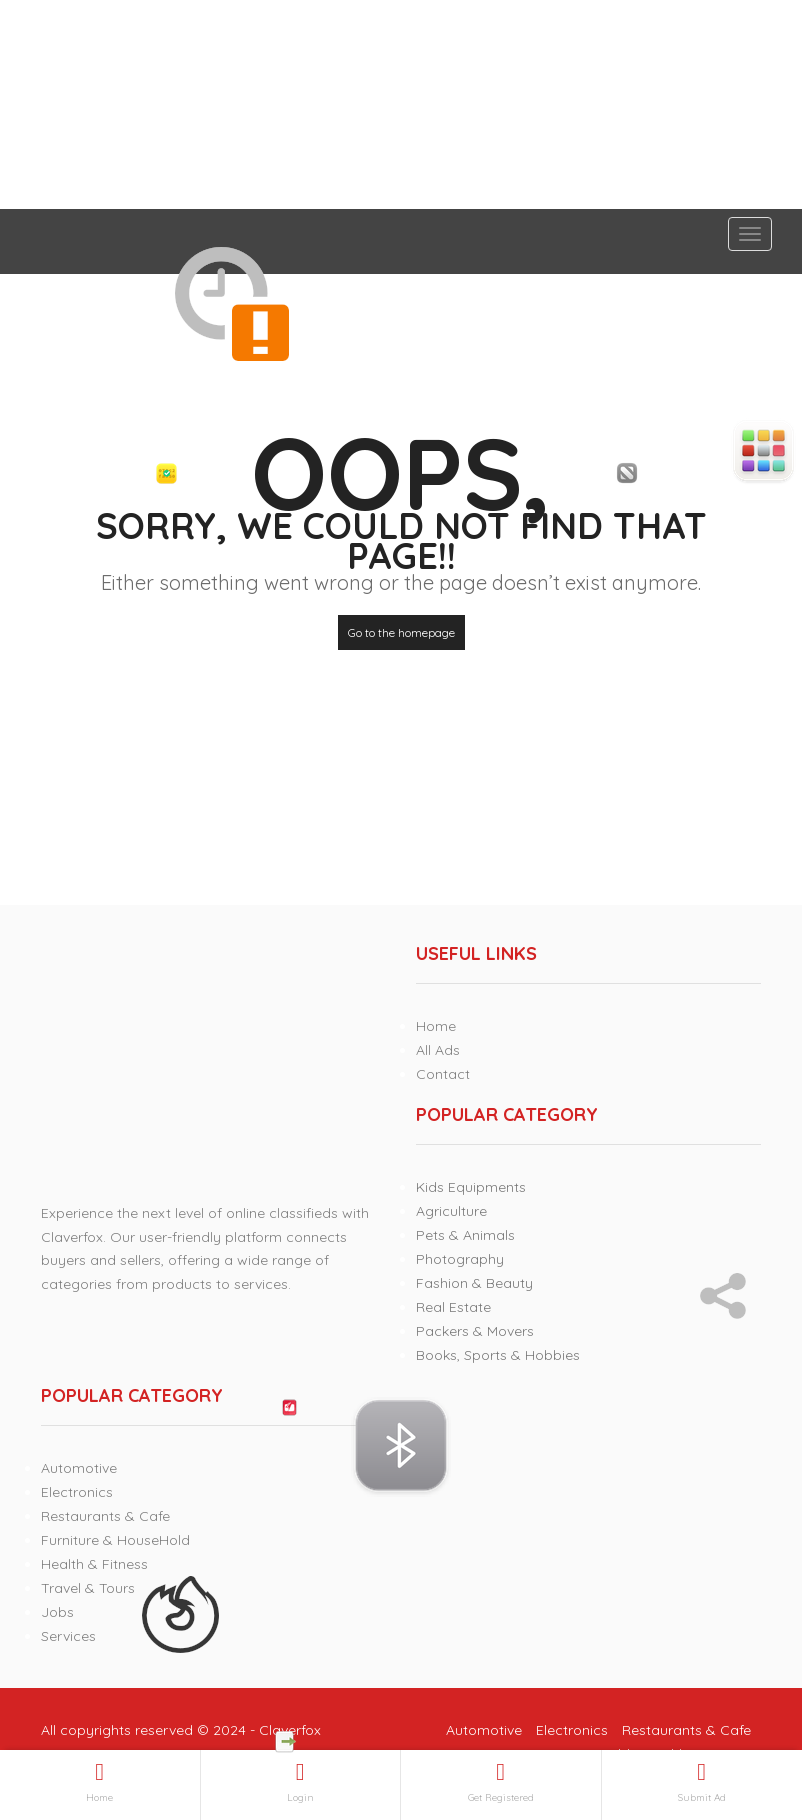 This screenshot has width=802, height=1820. I want to click on open collision hash verification app, so click(166, 473).